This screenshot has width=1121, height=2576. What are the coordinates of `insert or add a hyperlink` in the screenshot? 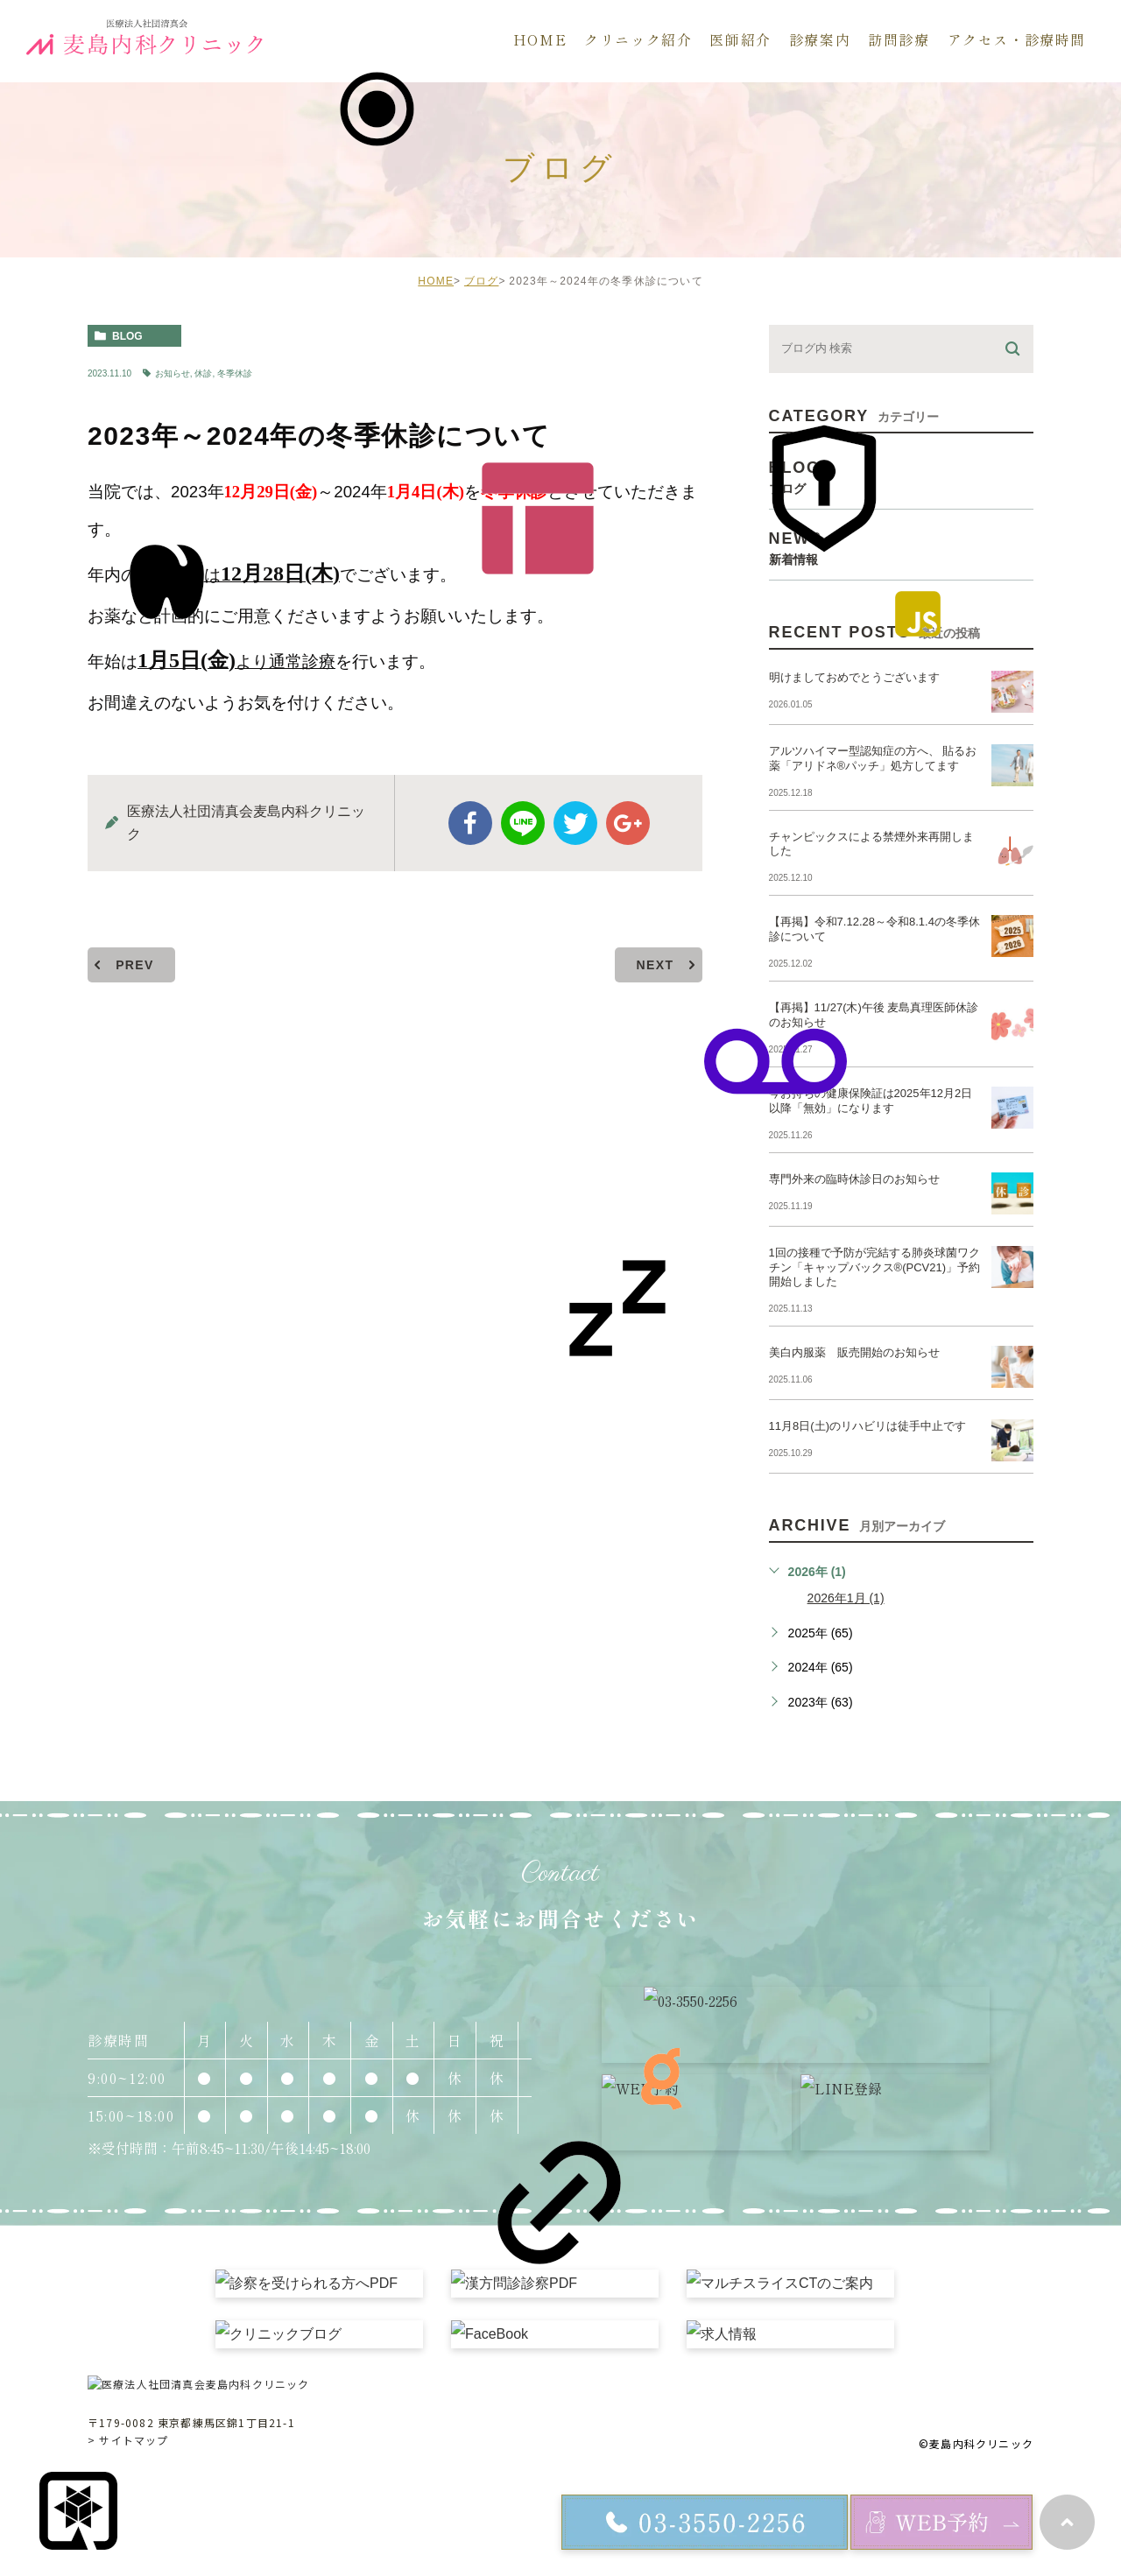 It's located at (559, 2202).